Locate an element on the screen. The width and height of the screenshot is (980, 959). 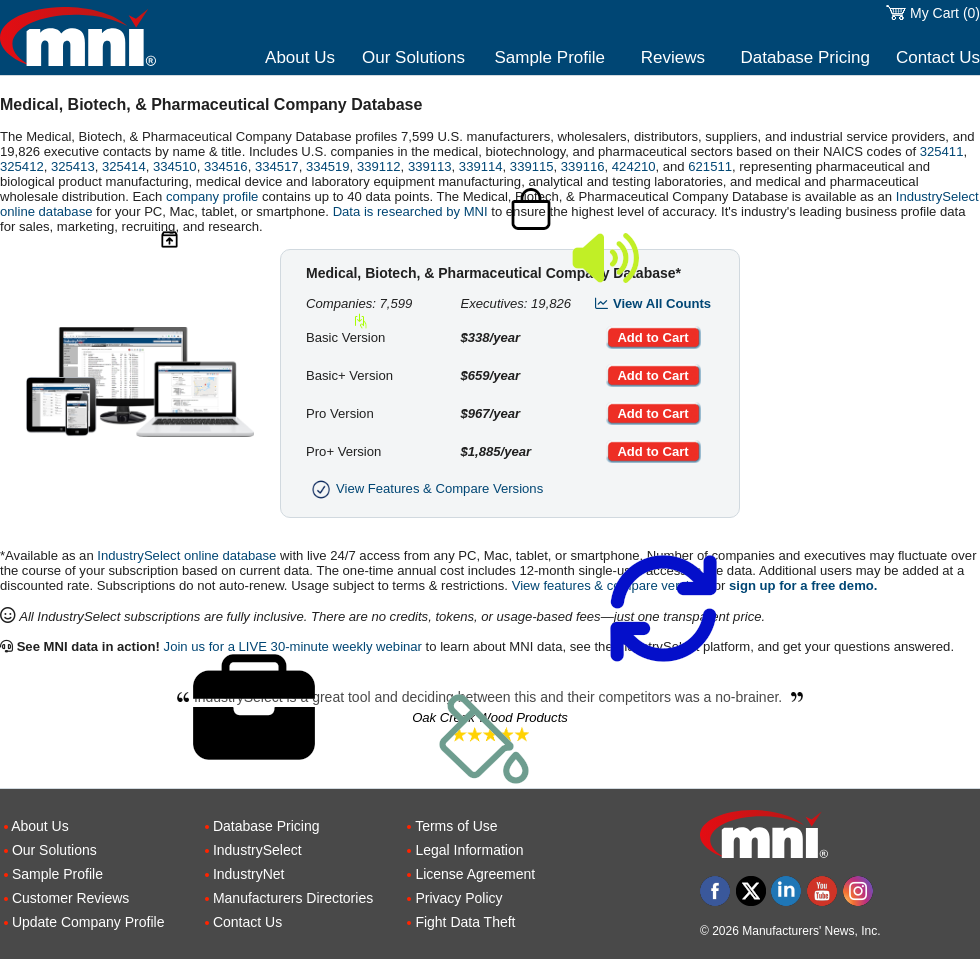
upload or export a package is located at coordinates (169, 239).